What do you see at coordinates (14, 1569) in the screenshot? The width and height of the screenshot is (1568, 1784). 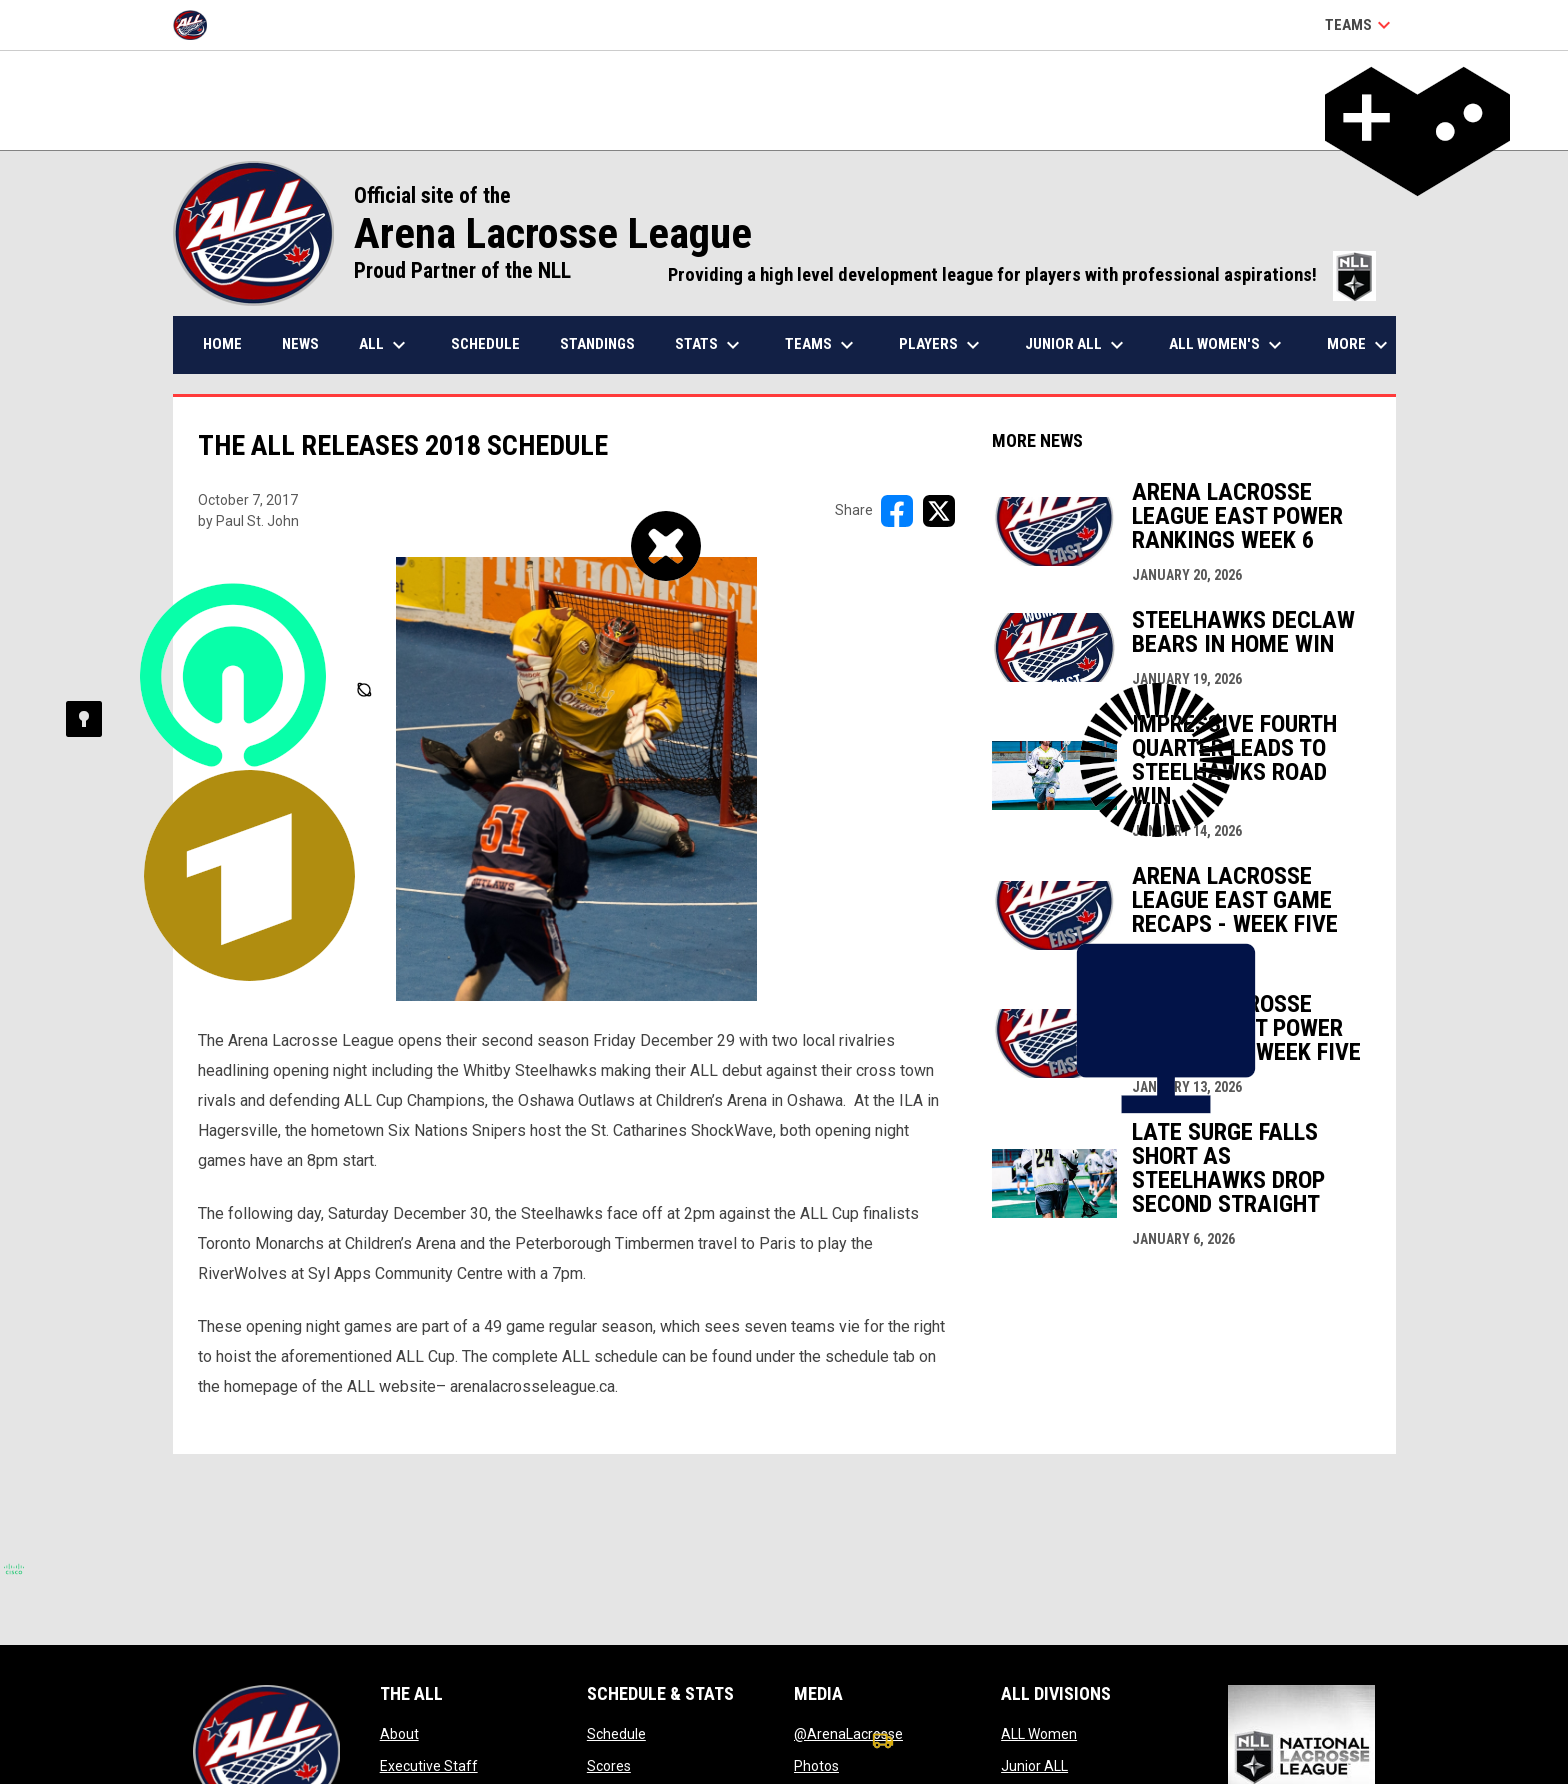 I see `Cisco company logo` at bounding box center [14, 1569].